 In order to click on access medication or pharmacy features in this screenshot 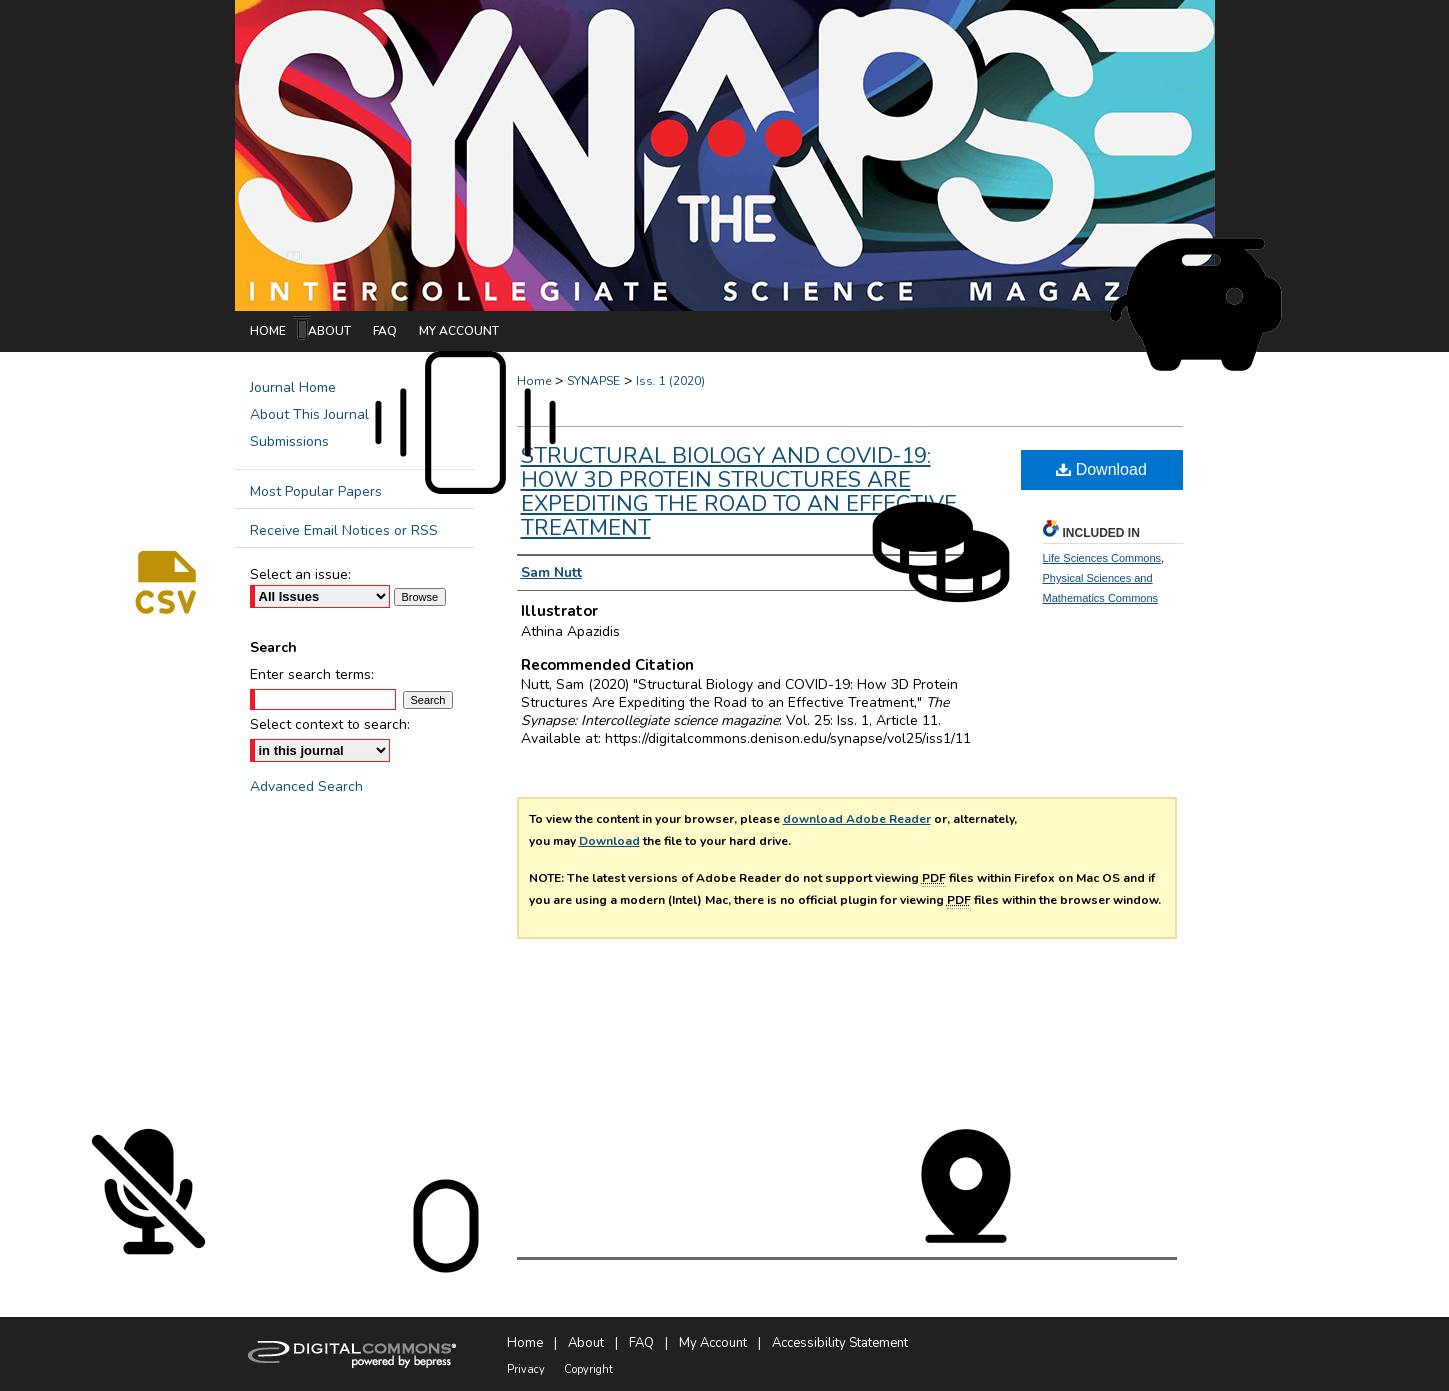, I will do `click(446, 1226)`.